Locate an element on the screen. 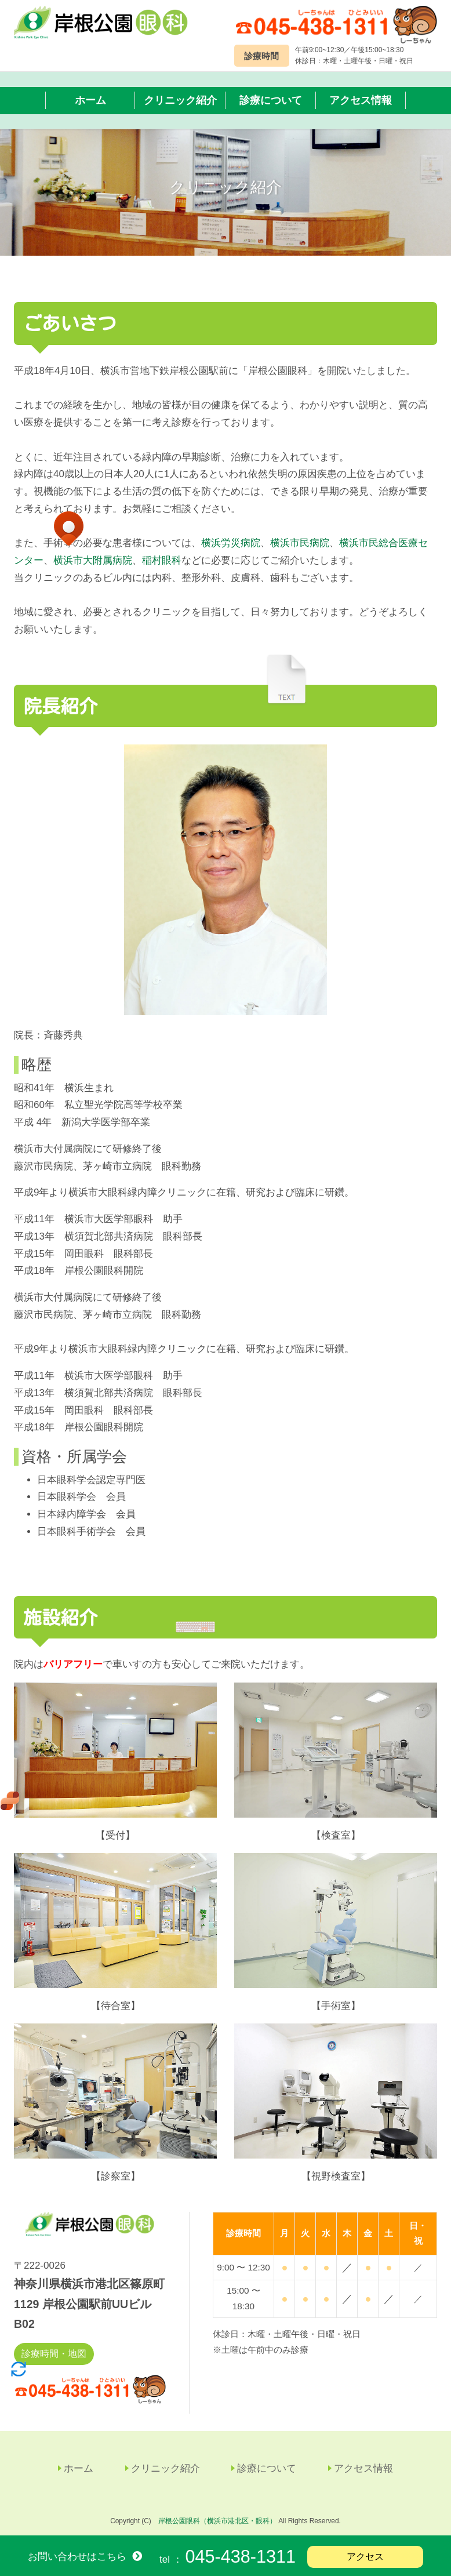  generic file type template icon is located at coordinates (286, 680).